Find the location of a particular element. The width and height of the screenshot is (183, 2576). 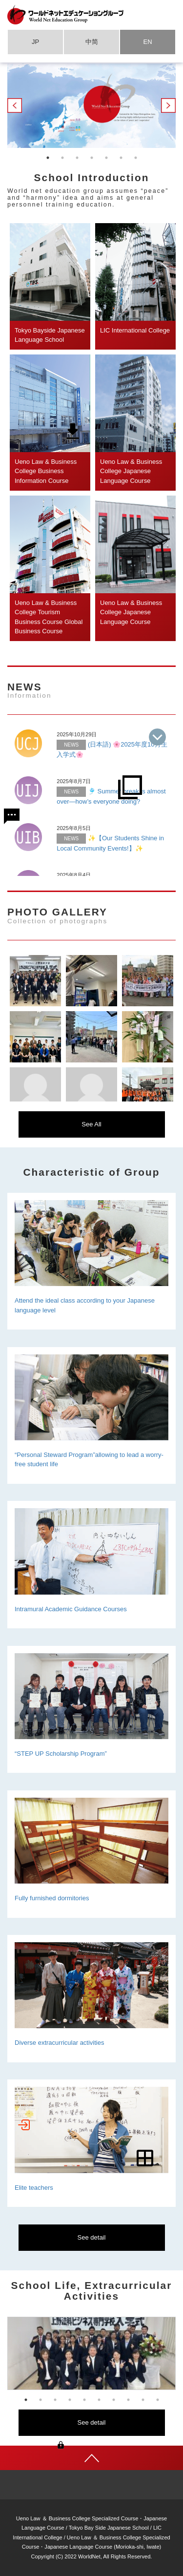

download a file or content is located at coordinates (73, 432).